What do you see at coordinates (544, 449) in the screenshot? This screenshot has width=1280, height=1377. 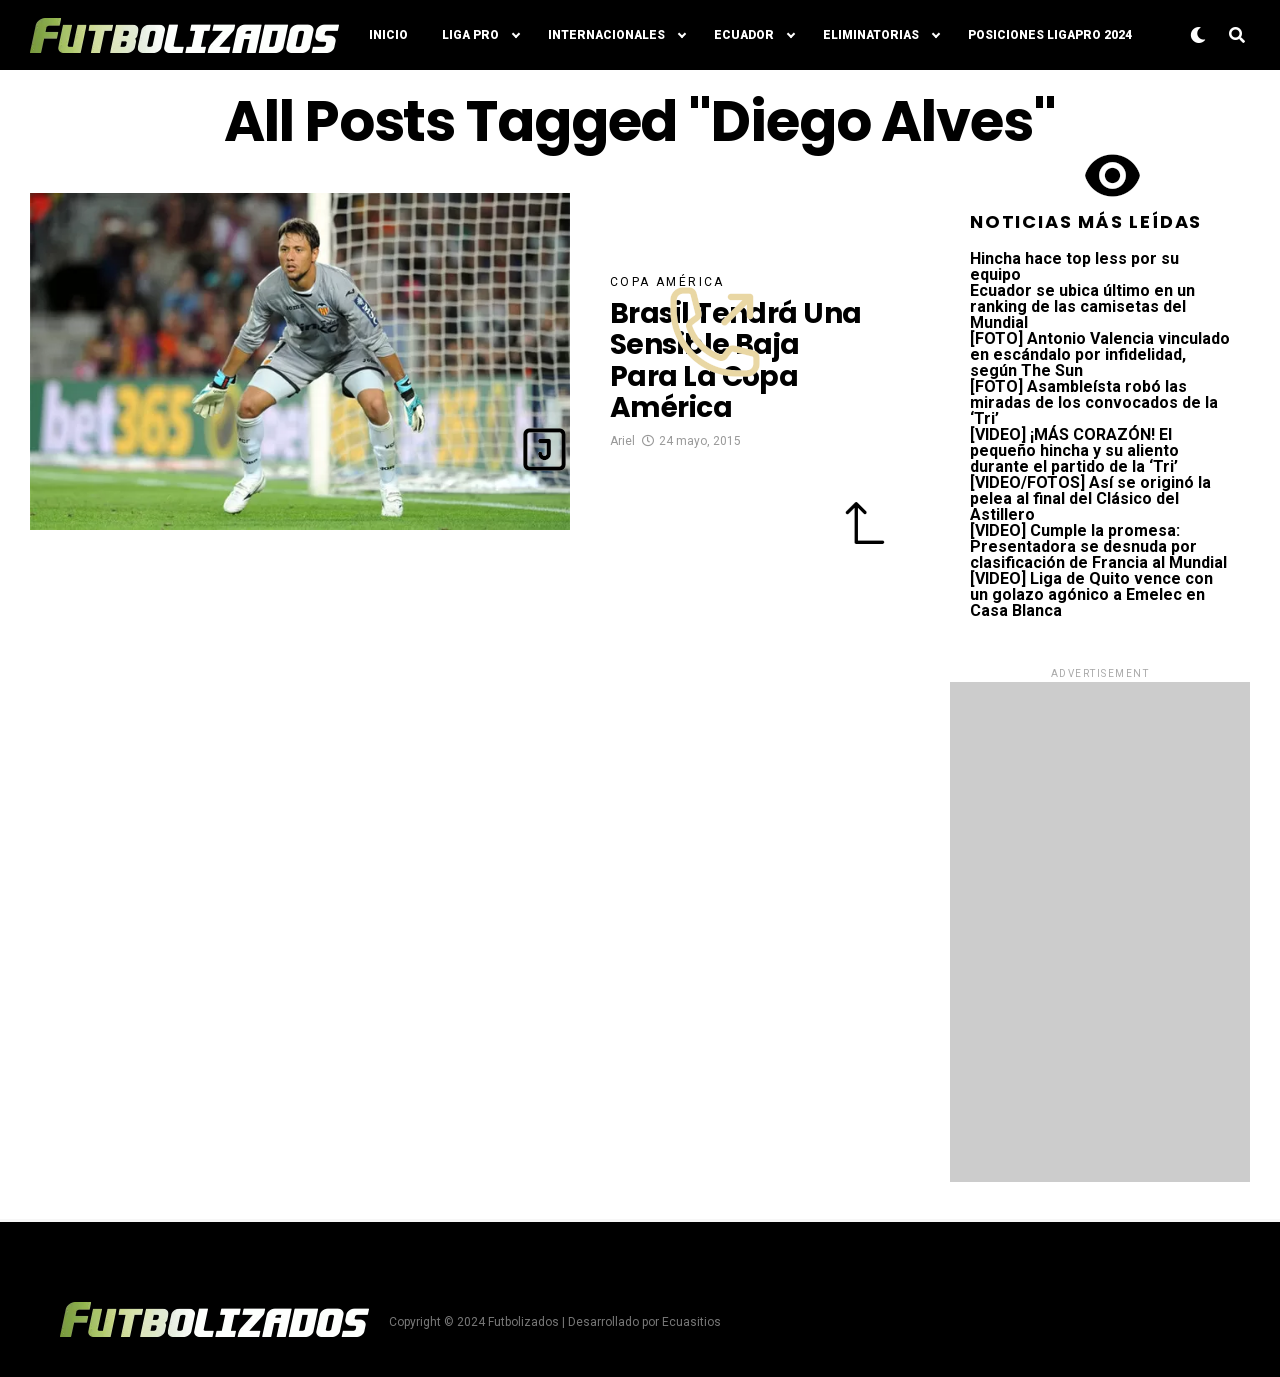 I see `represents the letter J in a menu or keyboard interface` at bounding box center [544, 449].